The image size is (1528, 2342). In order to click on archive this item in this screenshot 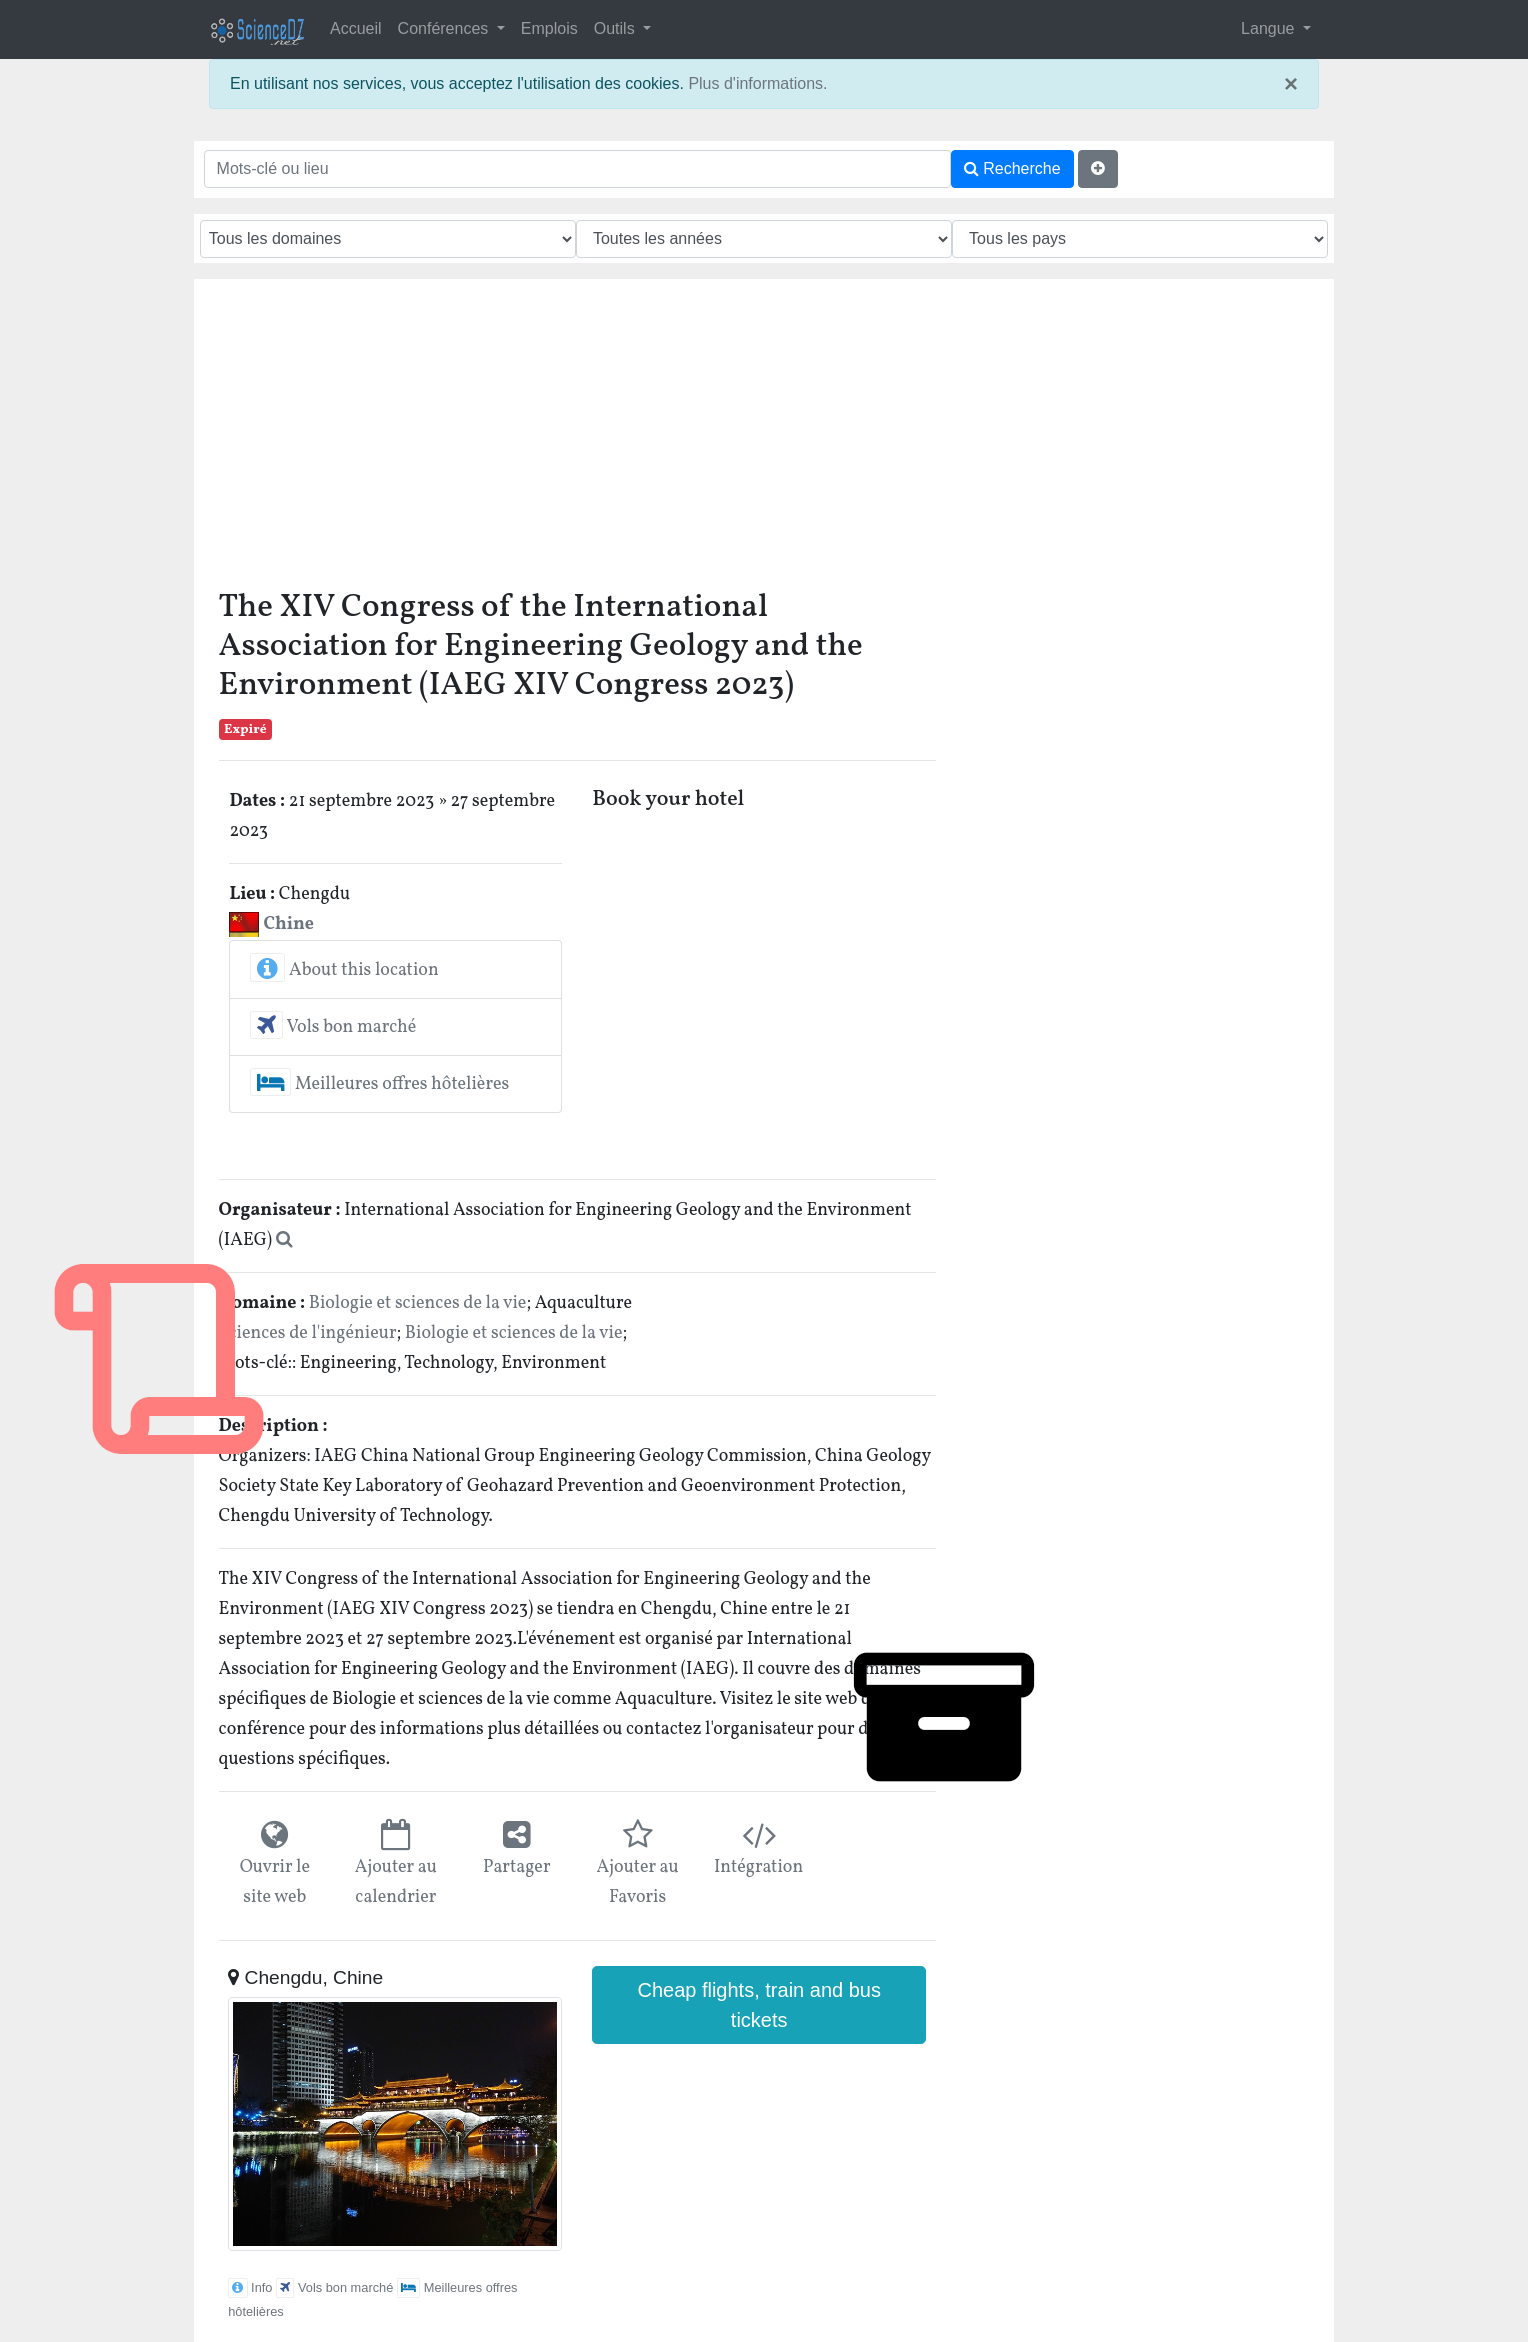, I will do `click(944, 1717)`.